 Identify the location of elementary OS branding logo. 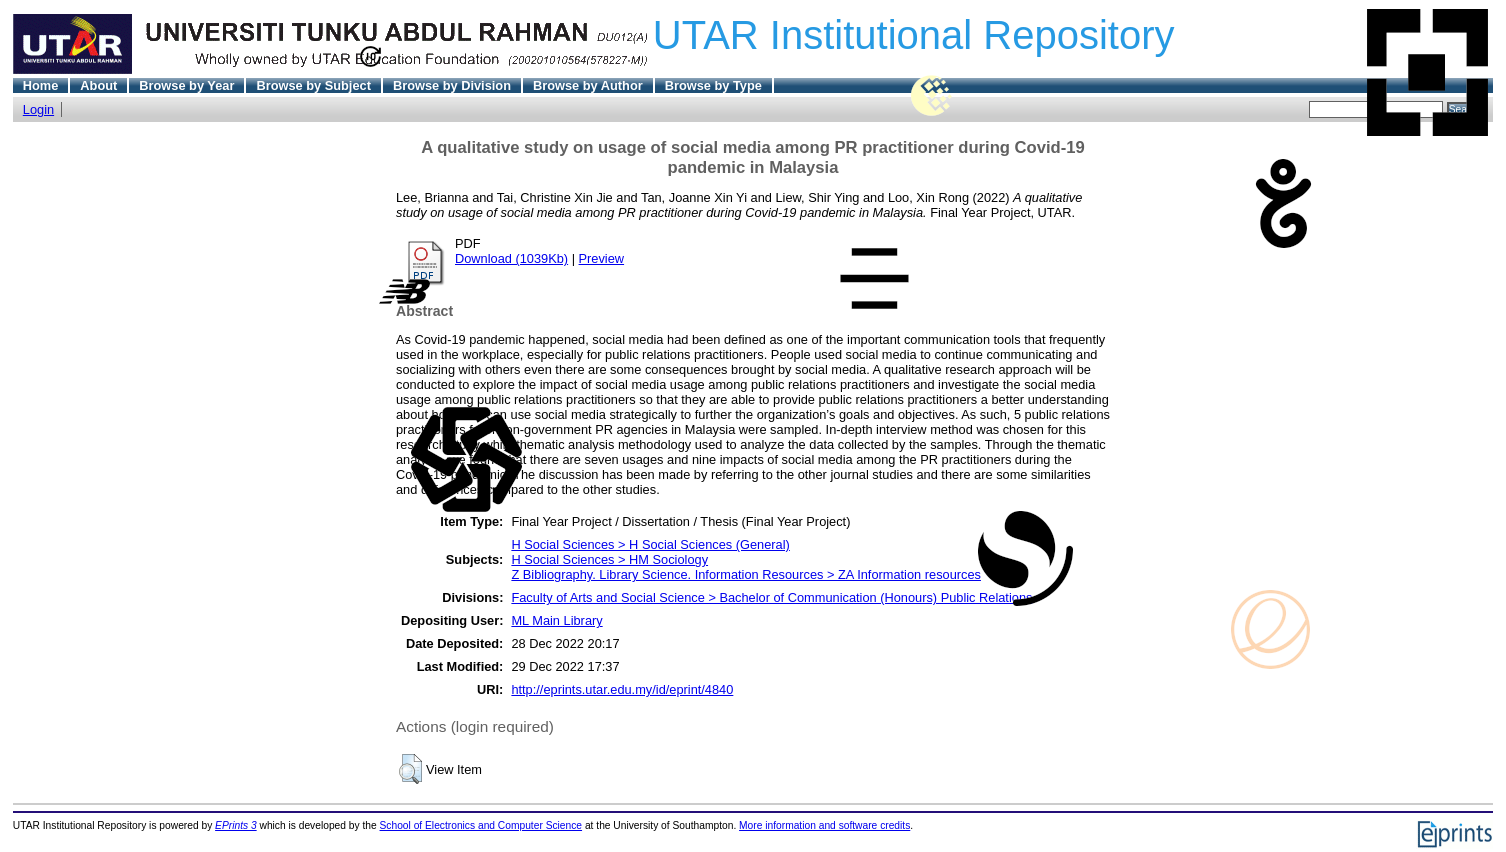
(1270, 629).